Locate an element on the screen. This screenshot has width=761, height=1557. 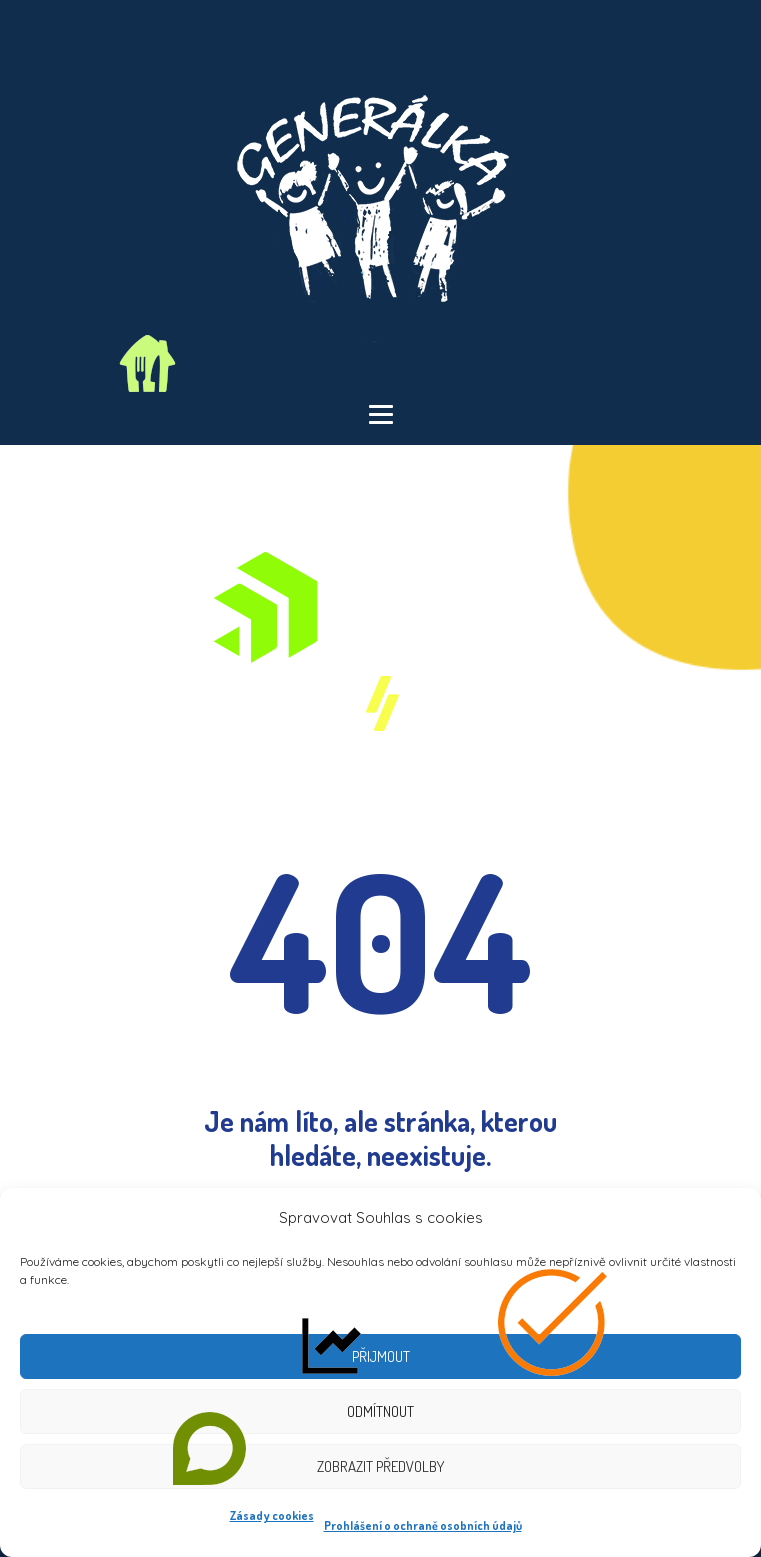
open Discourse community forum is located at coordinates (209, 1448).